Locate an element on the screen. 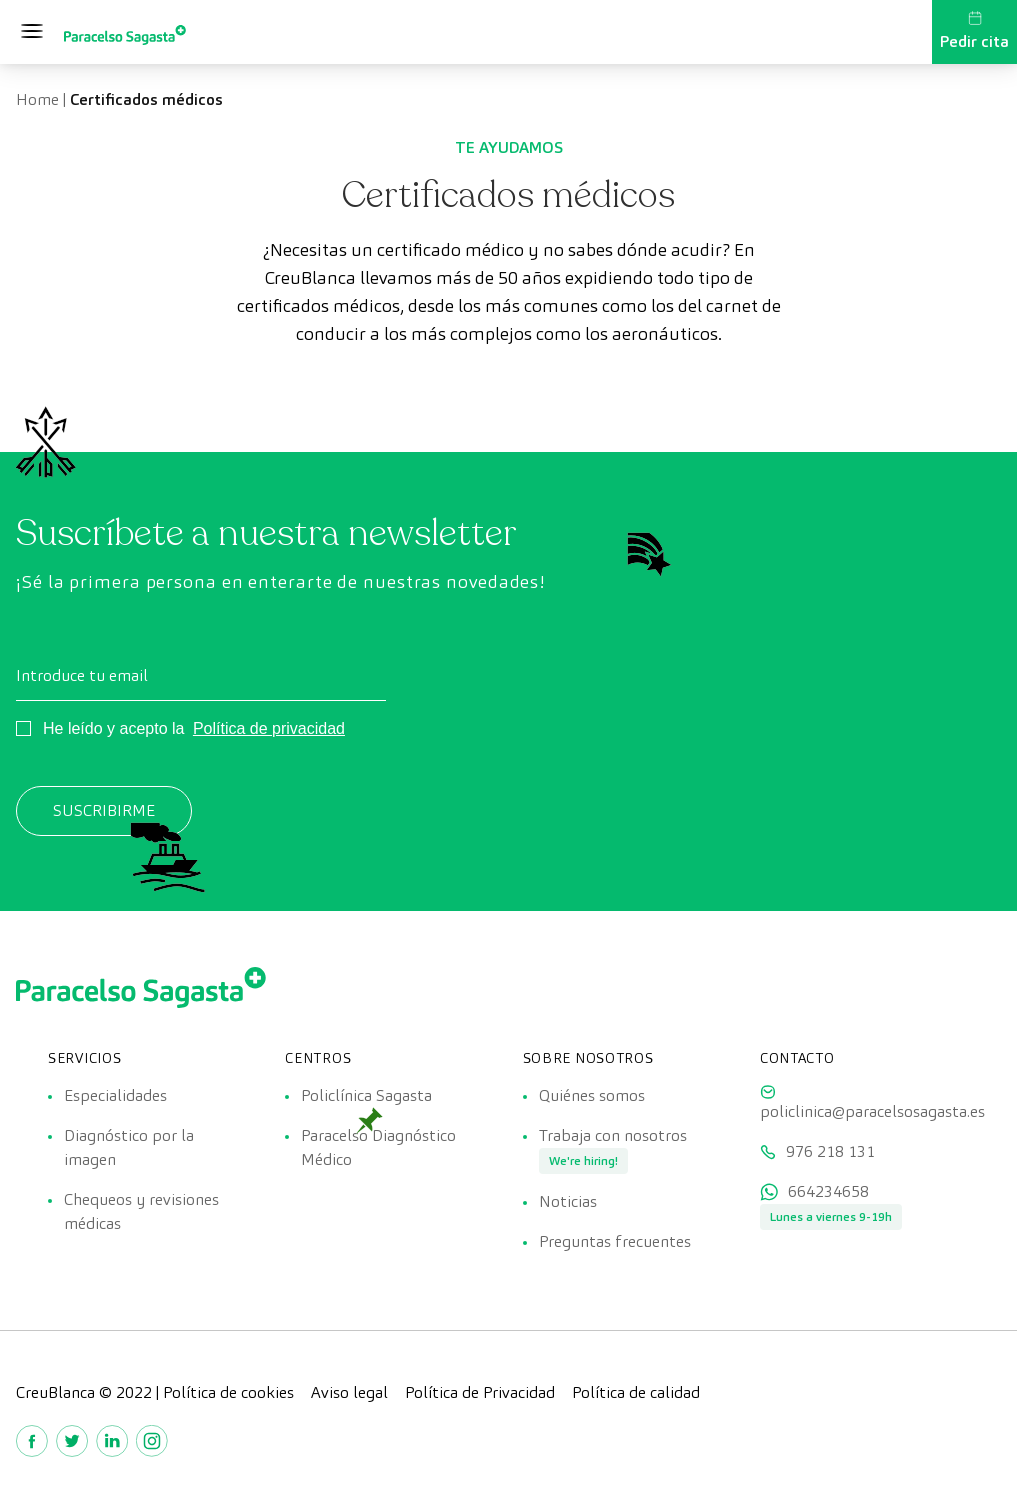 The height and width of the screenshot is (1501, 1017). indicates a special achievement or rare reward is located at coordinates (651, 556).